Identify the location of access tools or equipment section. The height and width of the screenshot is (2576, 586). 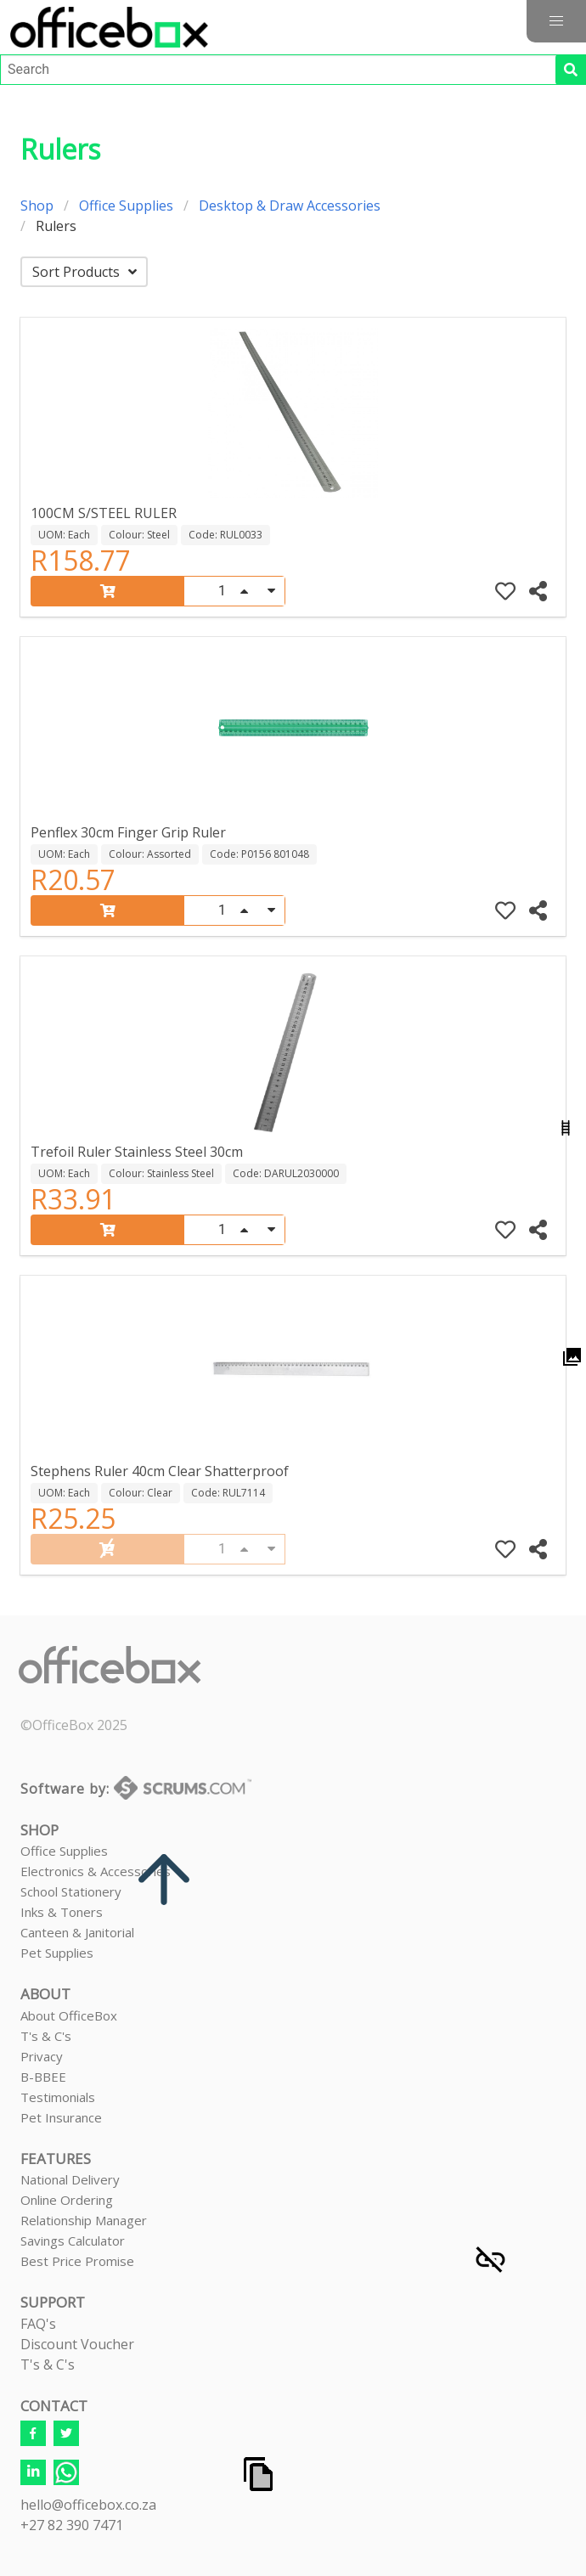
(566, 1128).